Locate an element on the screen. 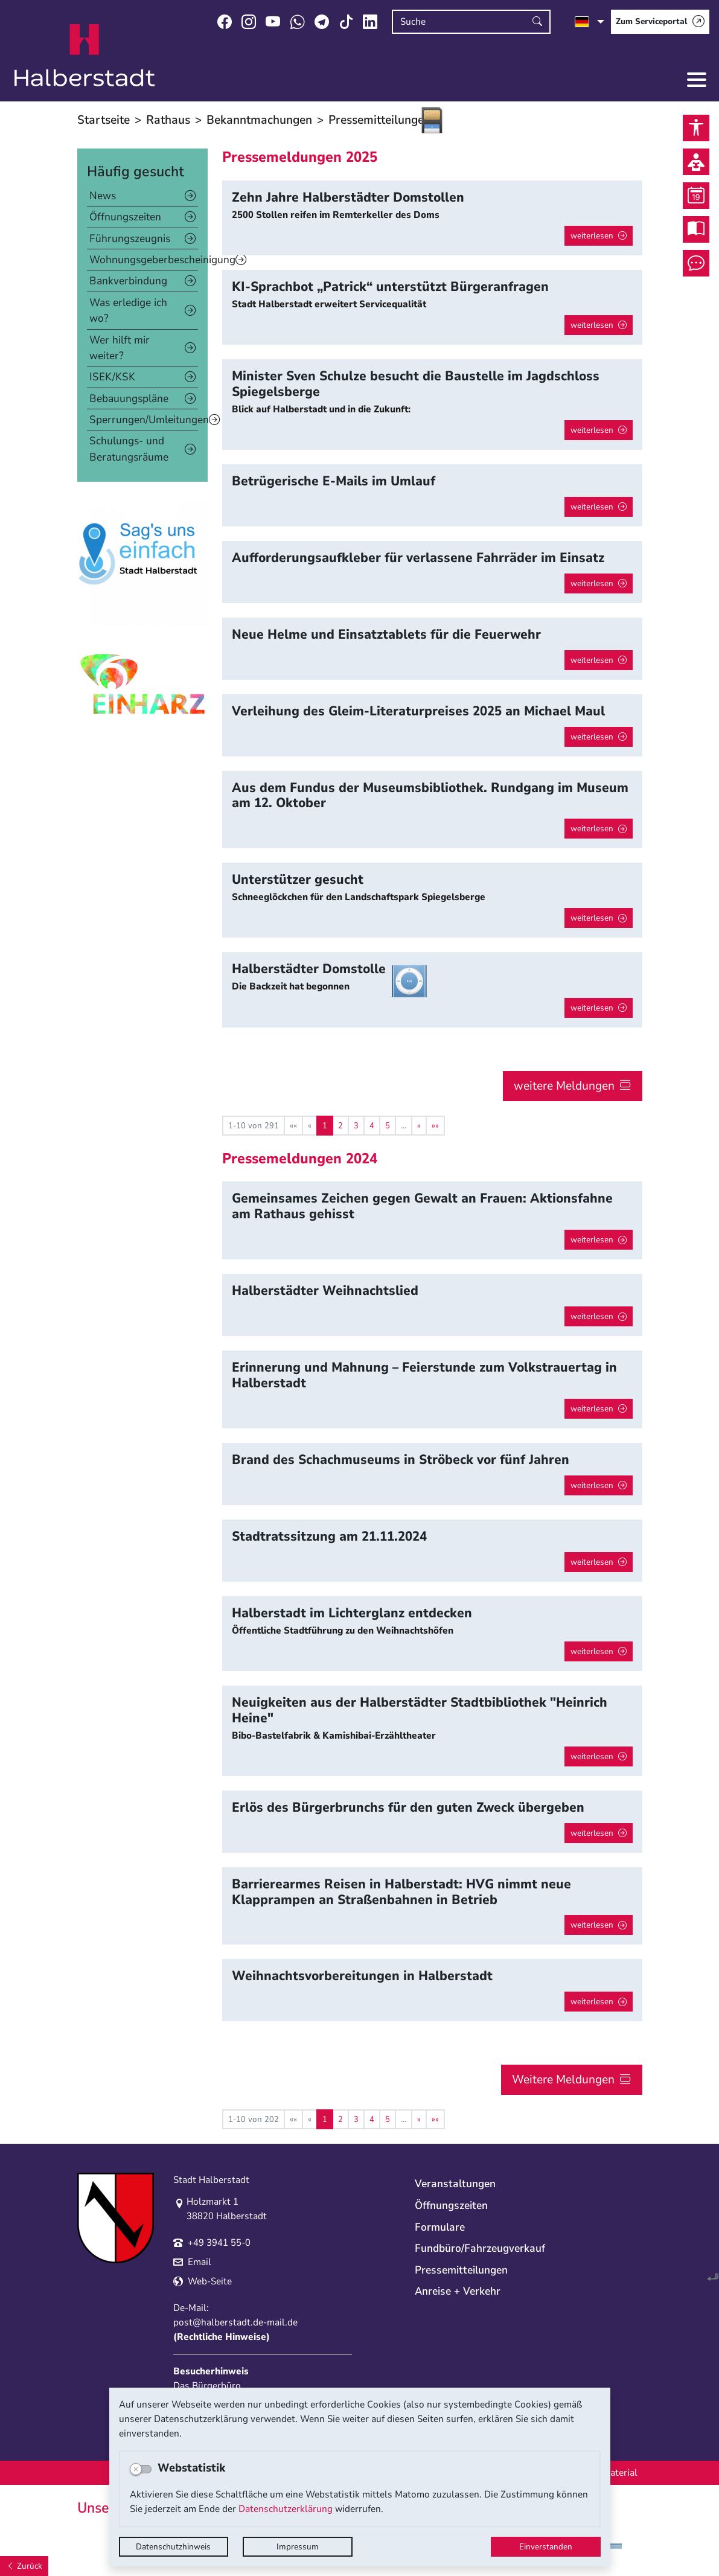  reply to all recipients of an email is located at coordinates (712, 2276).